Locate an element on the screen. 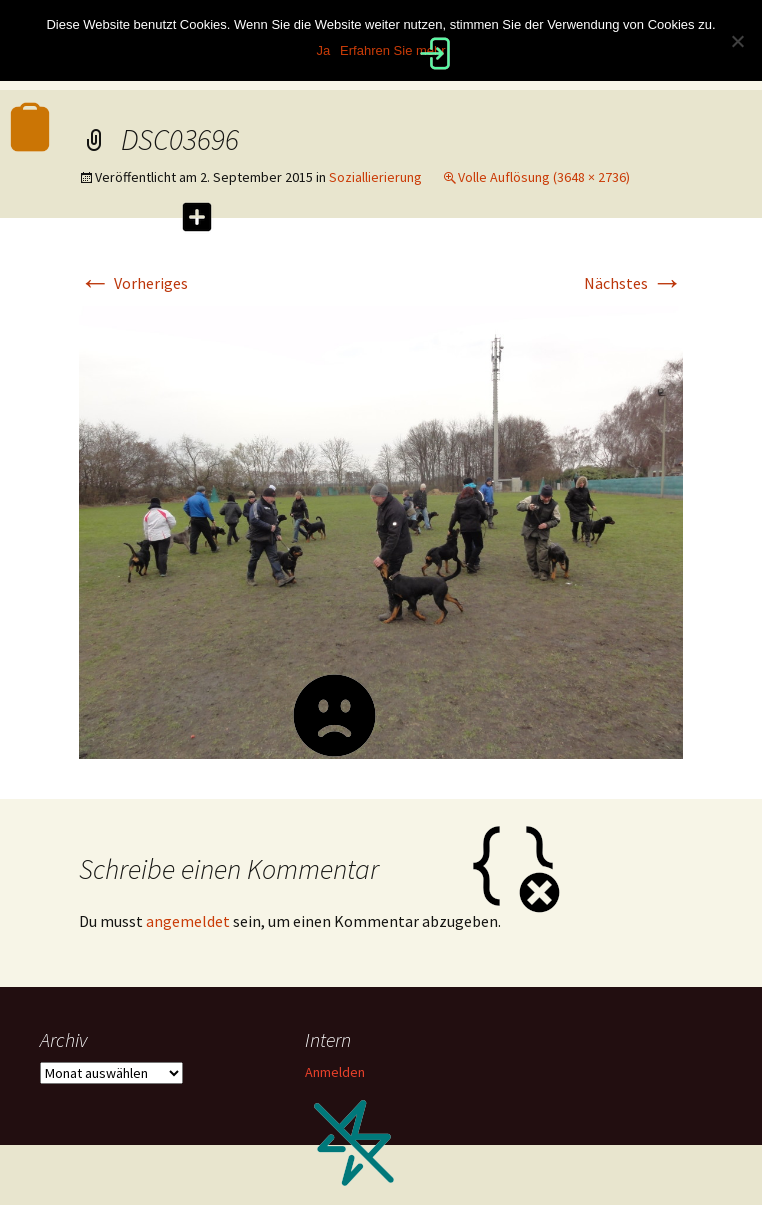 The width and height of the screenshot is (762, 1205). log in to your account is located at coordinates (437, 53).